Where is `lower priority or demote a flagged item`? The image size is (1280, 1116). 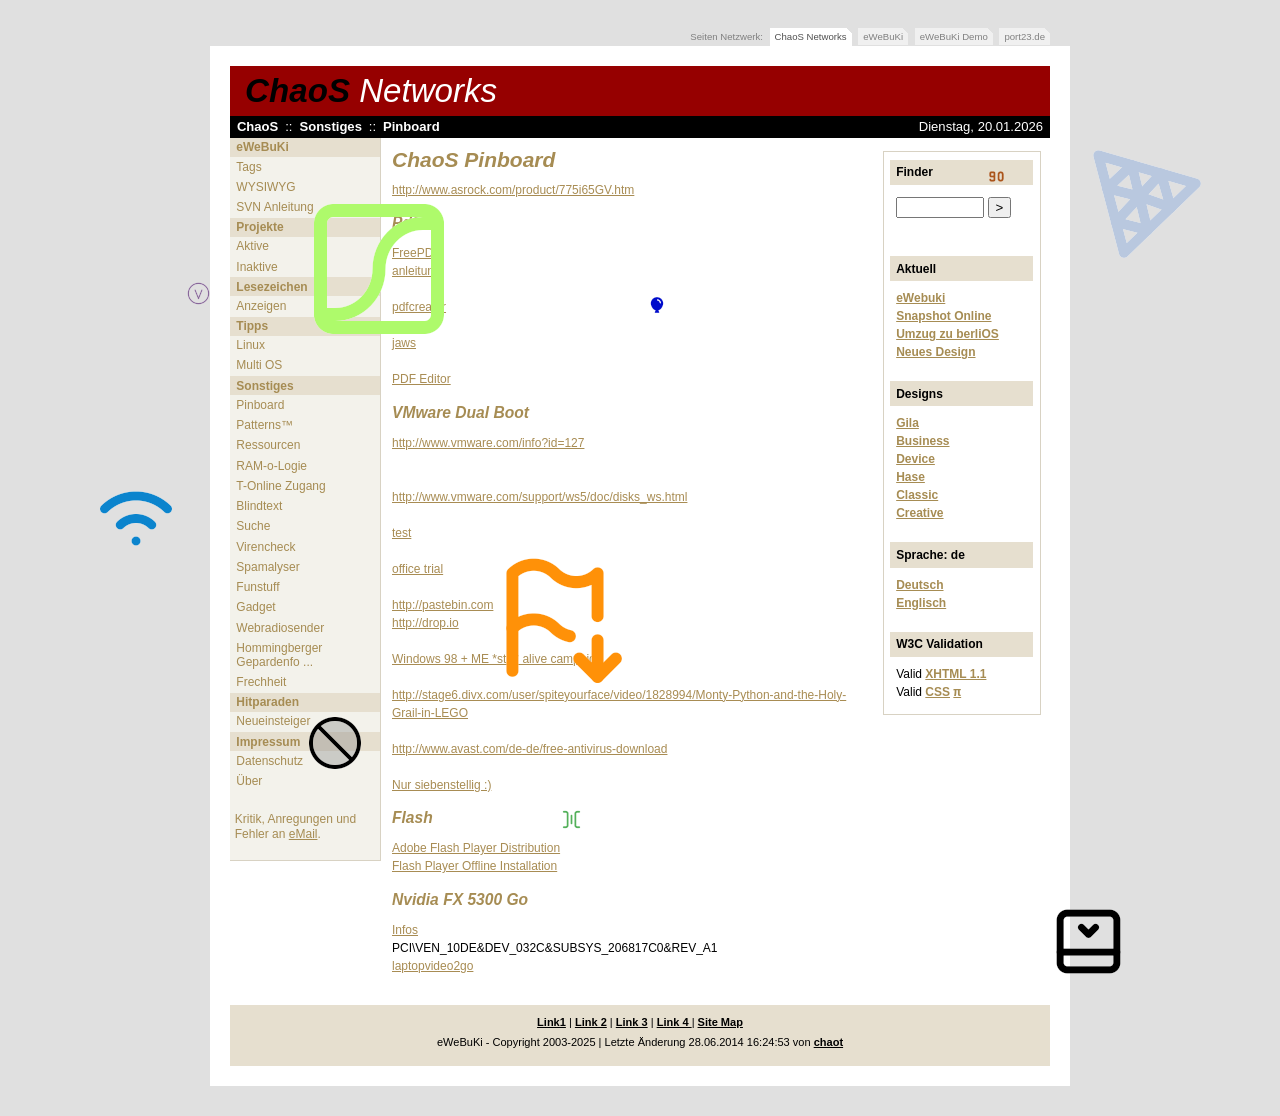 lower priority or demote a flagged item is located at coordinates (555, 616).